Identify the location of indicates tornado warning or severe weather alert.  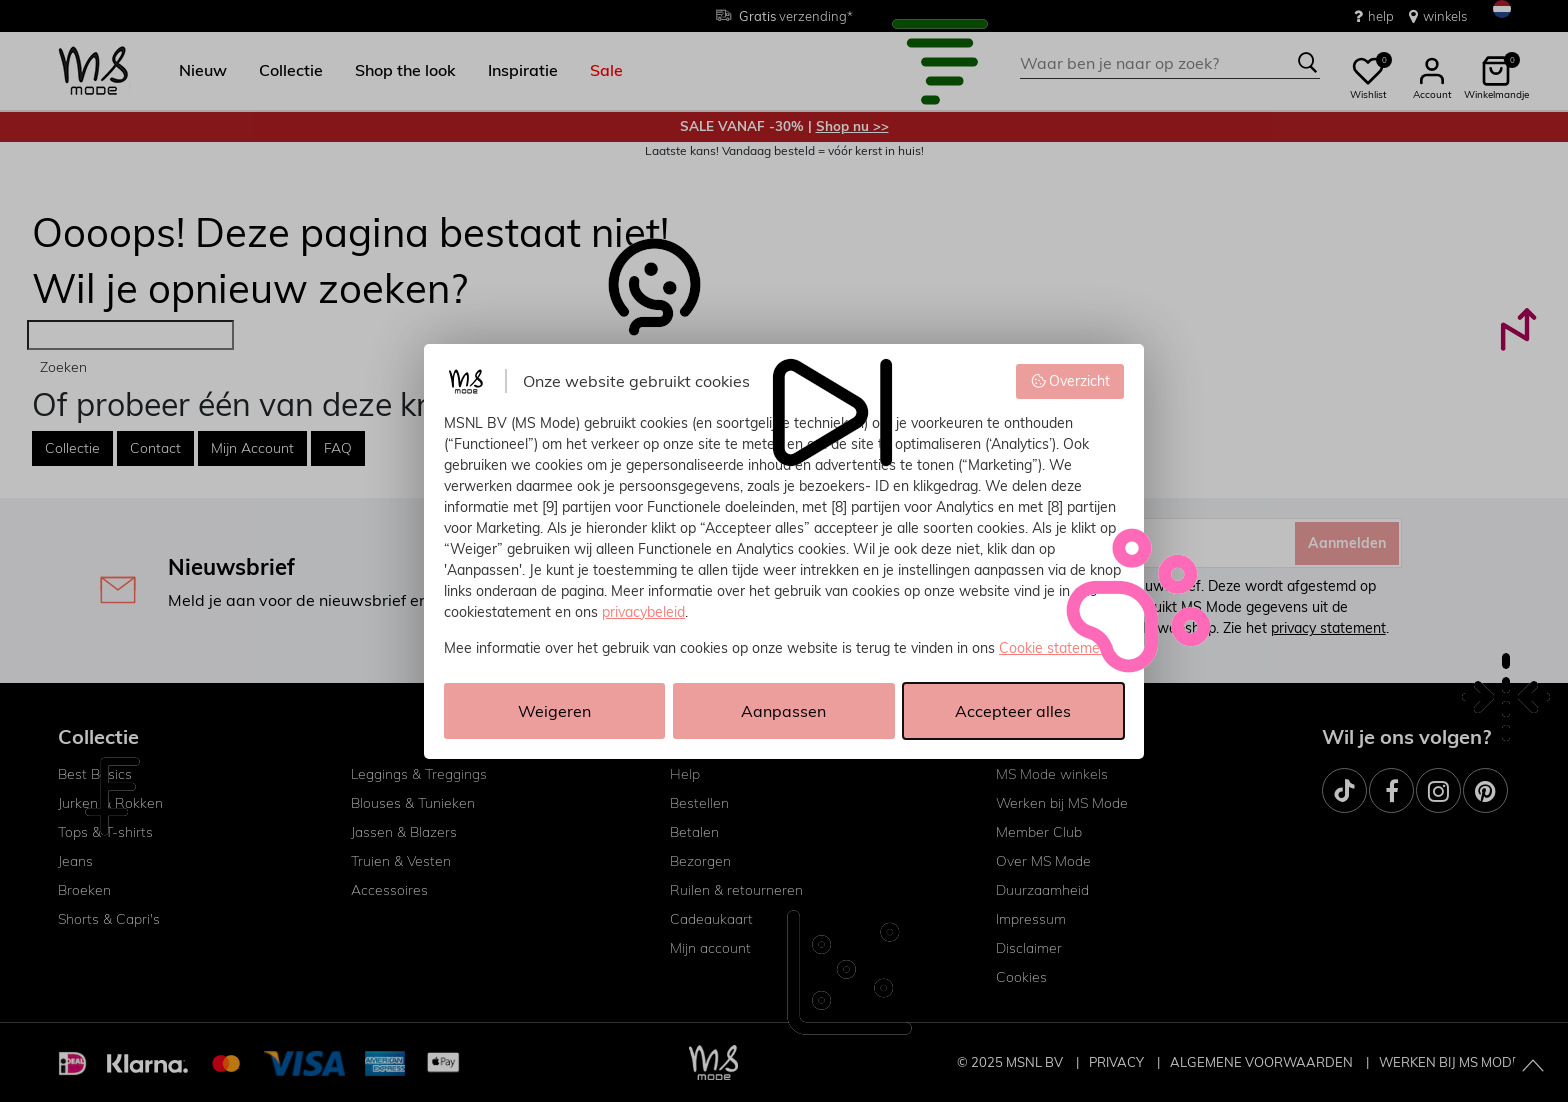
(940, 62).